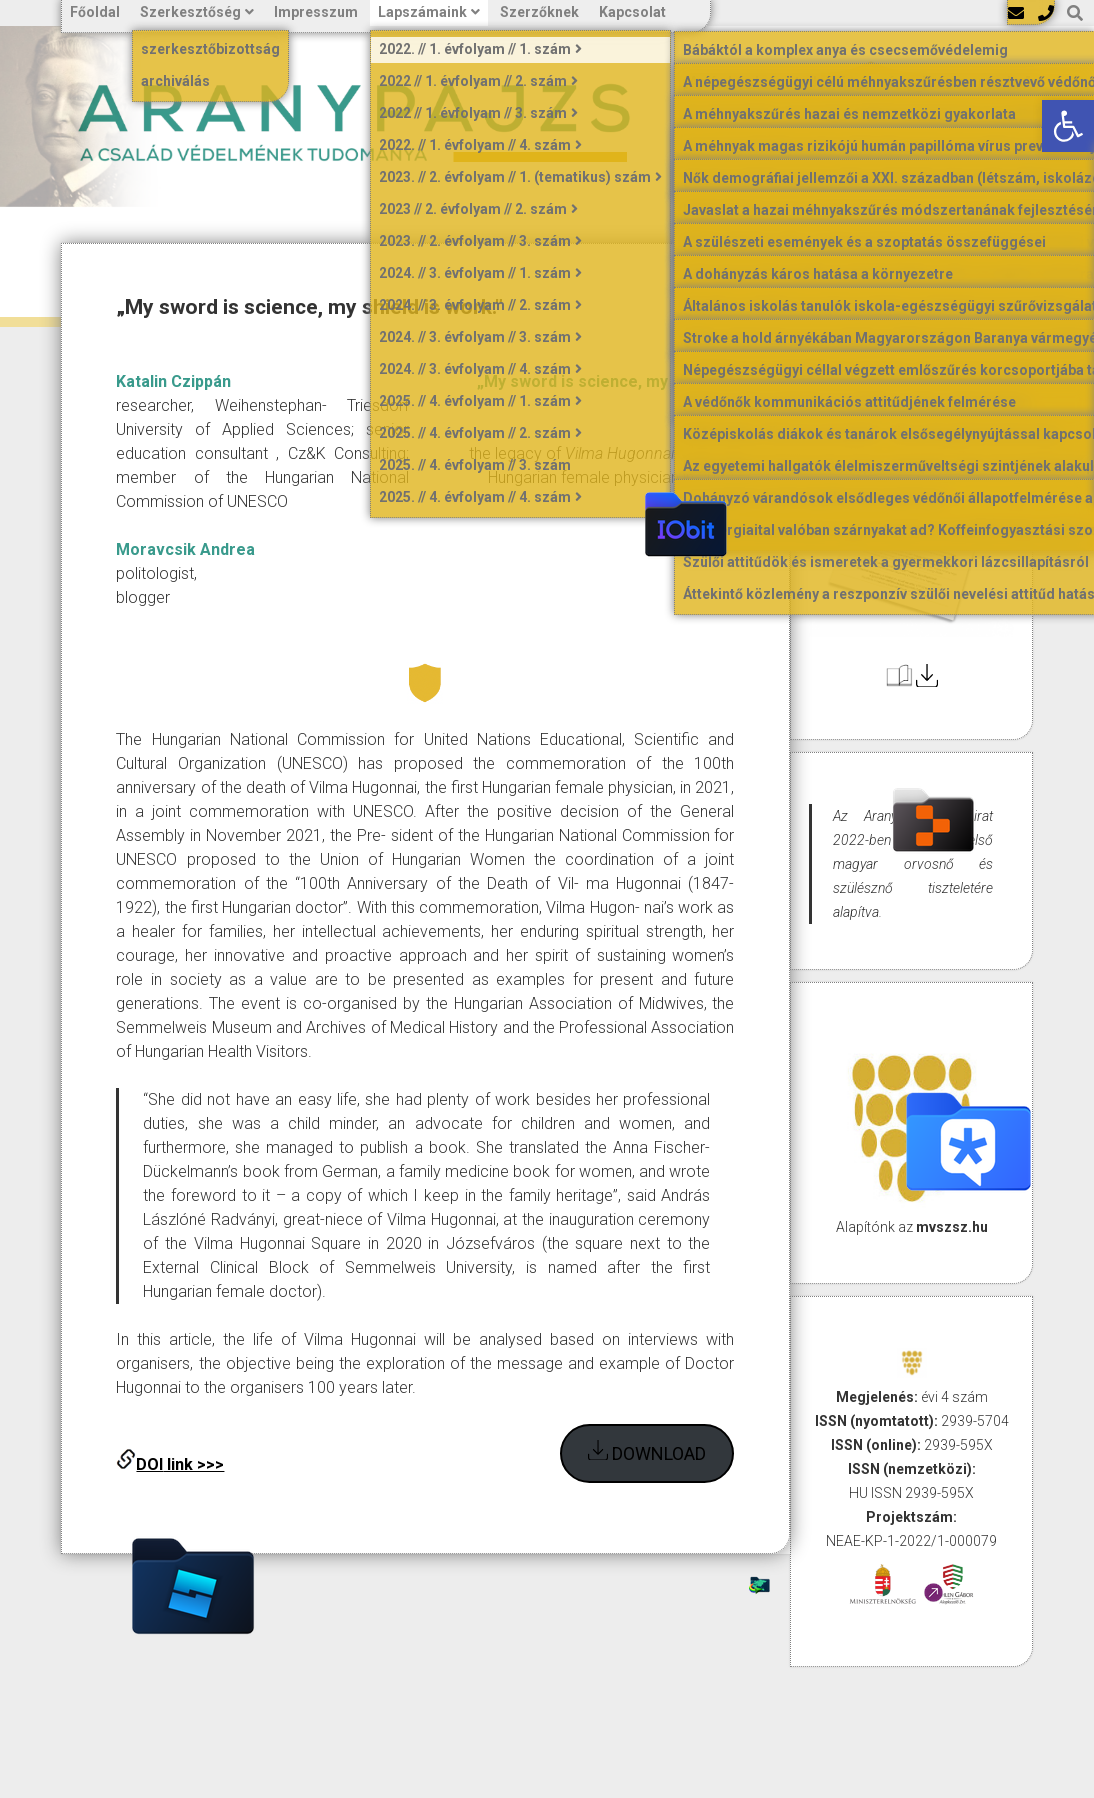 The height and width of the screenshot is (1798, 1094). I want to click on open Roblox Studio project files, so click(192, 1589).